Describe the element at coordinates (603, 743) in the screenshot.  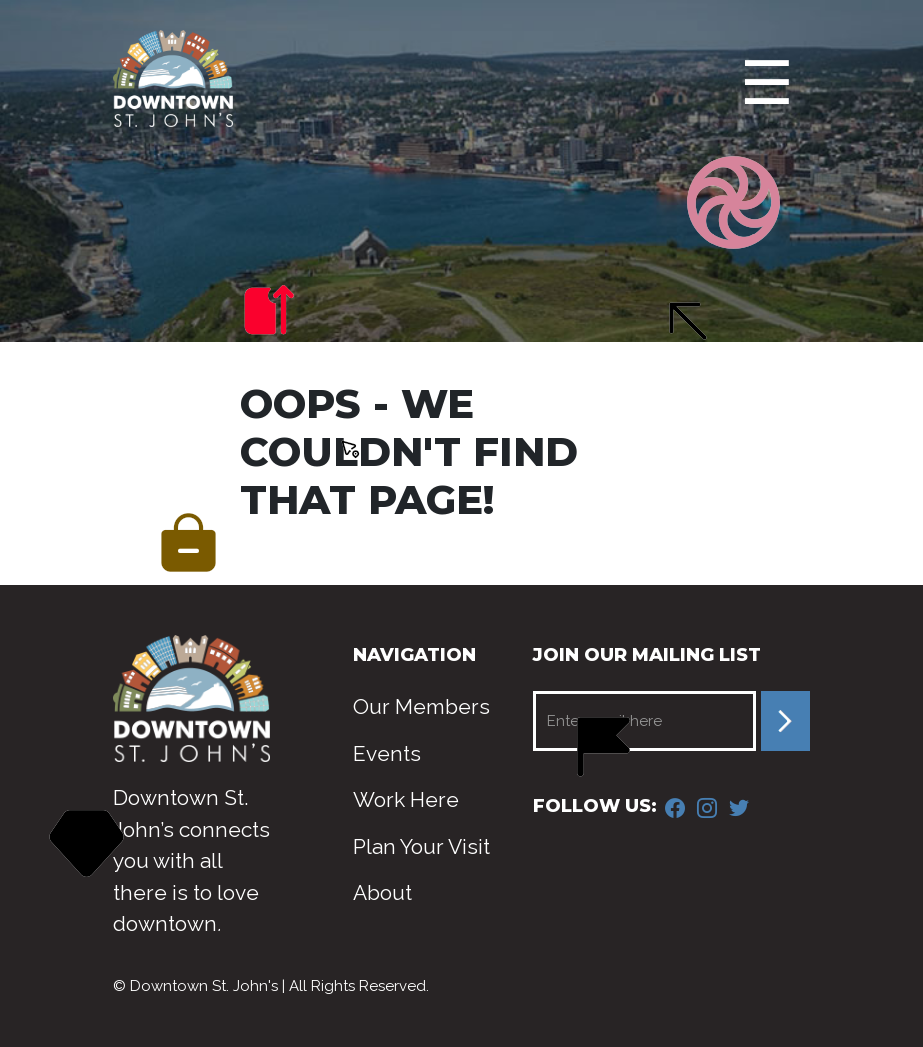
I see `flag or bookmark an item` at that location.